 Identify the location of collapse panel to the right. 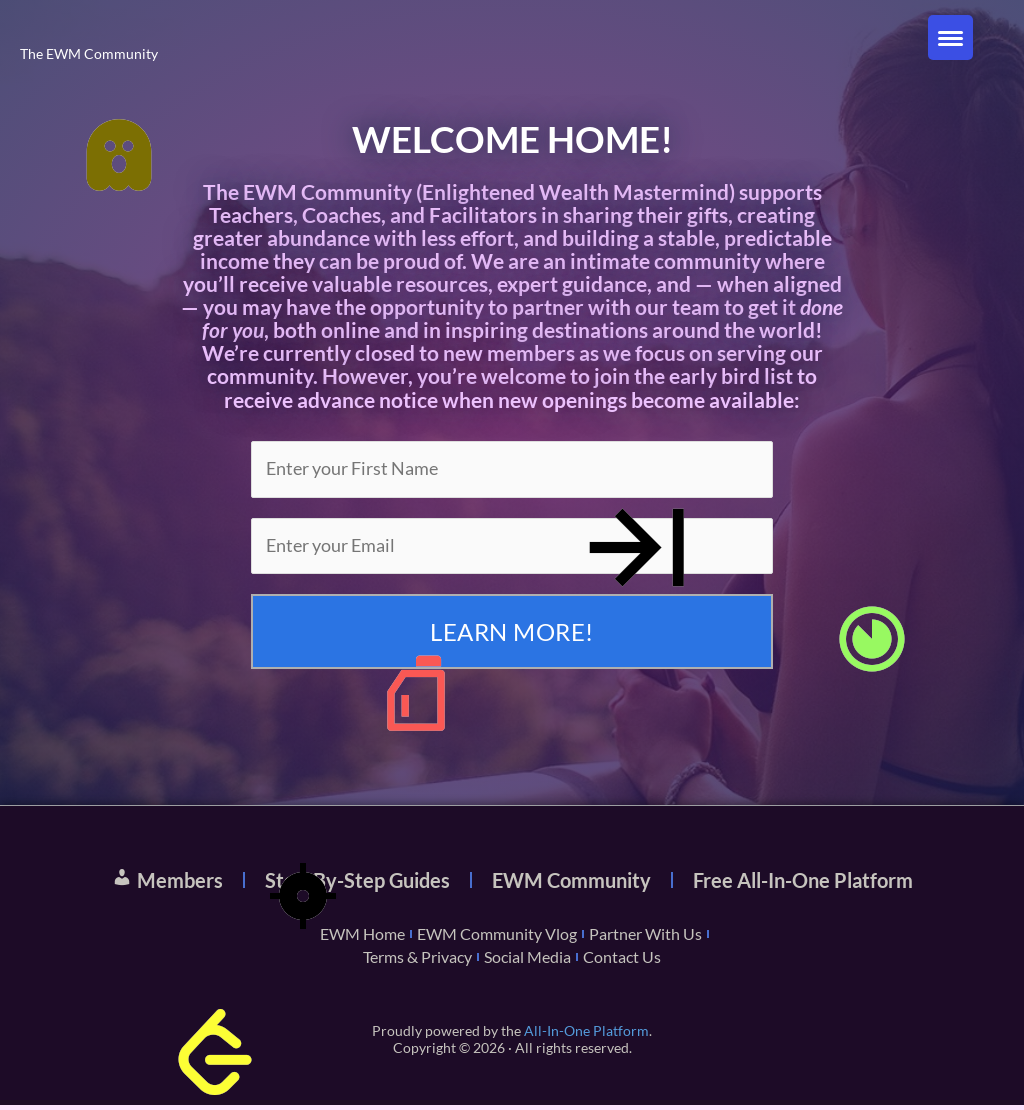
(639, 547).